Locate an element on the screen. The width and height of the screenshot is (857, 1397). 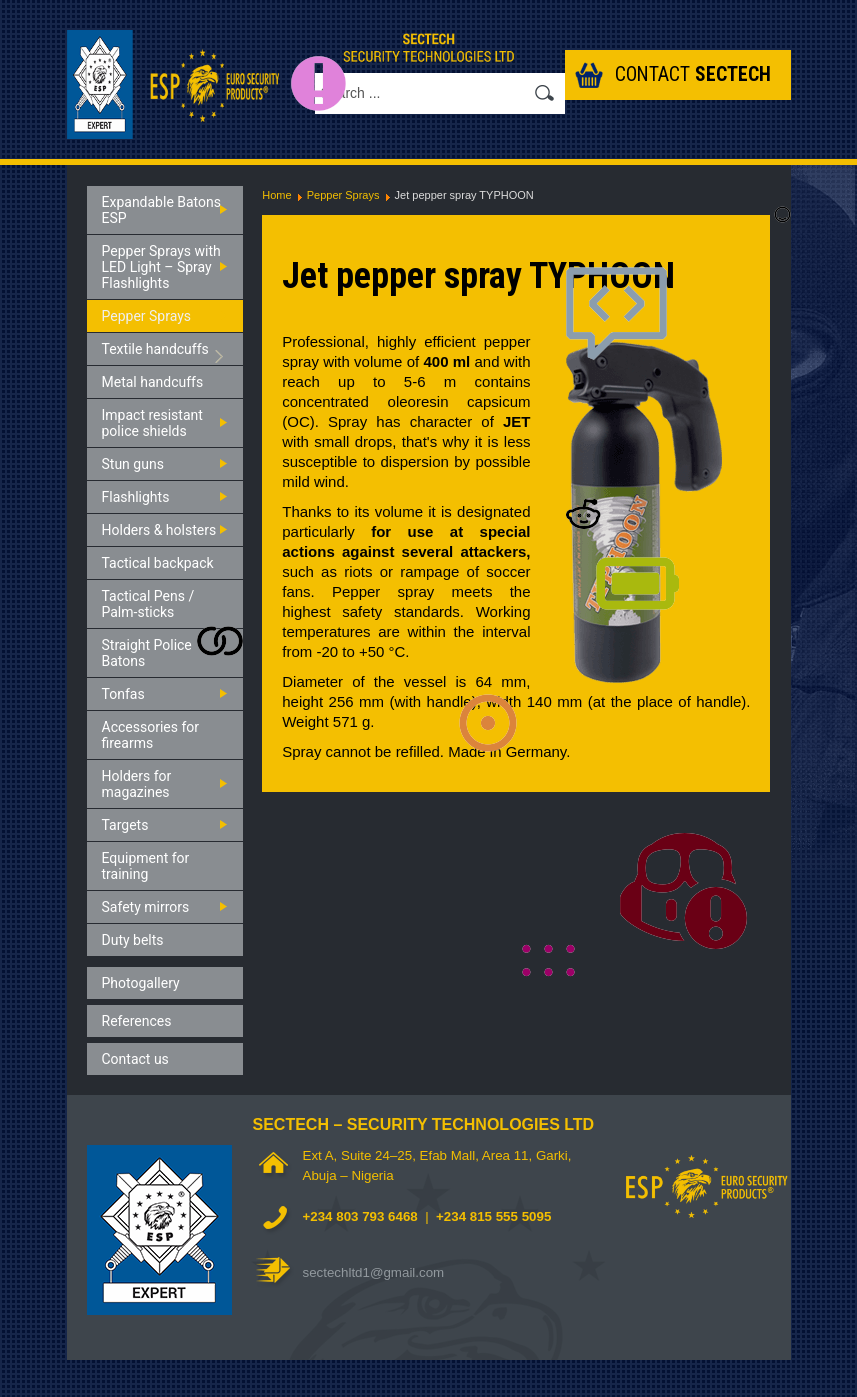
apply inner shadow effect to bottom edge is located at coordinates (782, 214).